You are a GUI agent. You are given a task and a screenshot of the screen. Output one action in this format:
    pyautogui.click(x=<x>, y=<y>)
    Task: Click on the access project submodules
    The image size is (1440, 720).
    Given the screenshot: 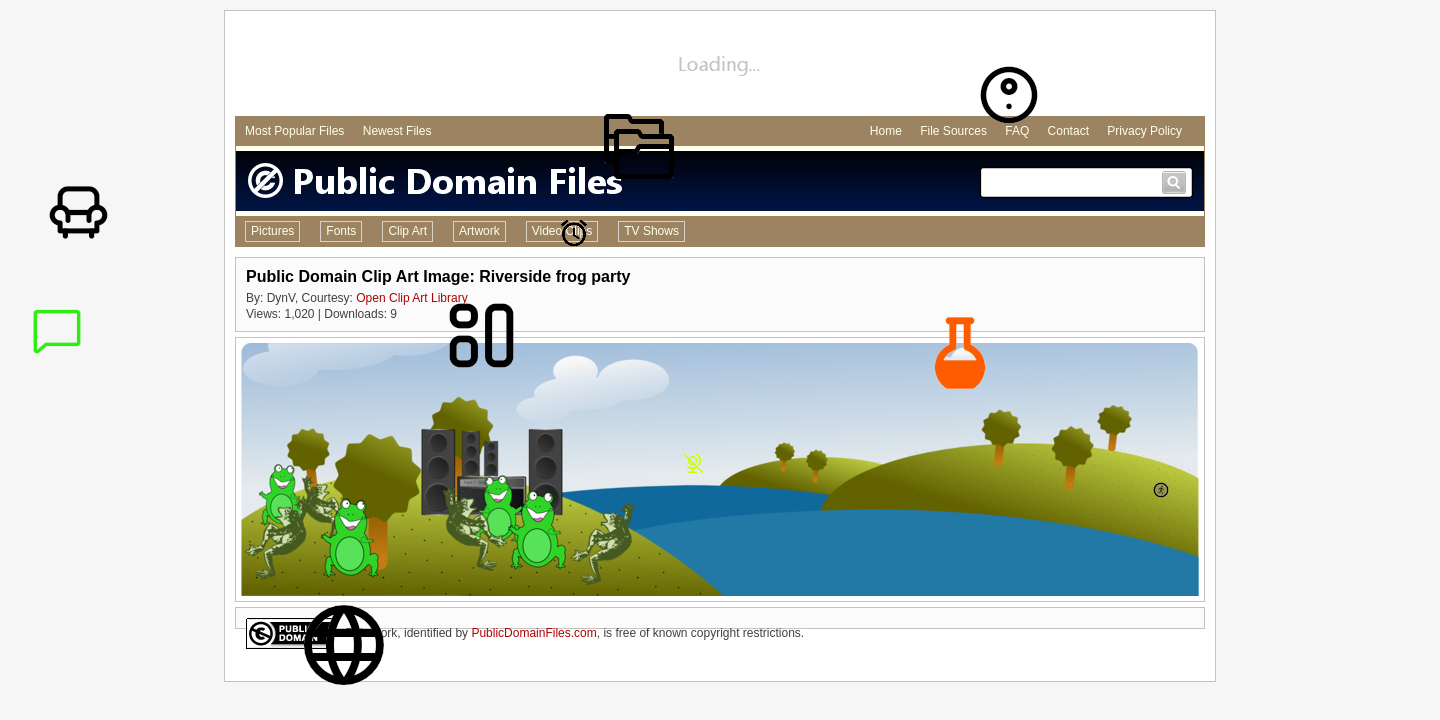 What is the action you would take?
    pyautogui.click(x=639, y=144)
    